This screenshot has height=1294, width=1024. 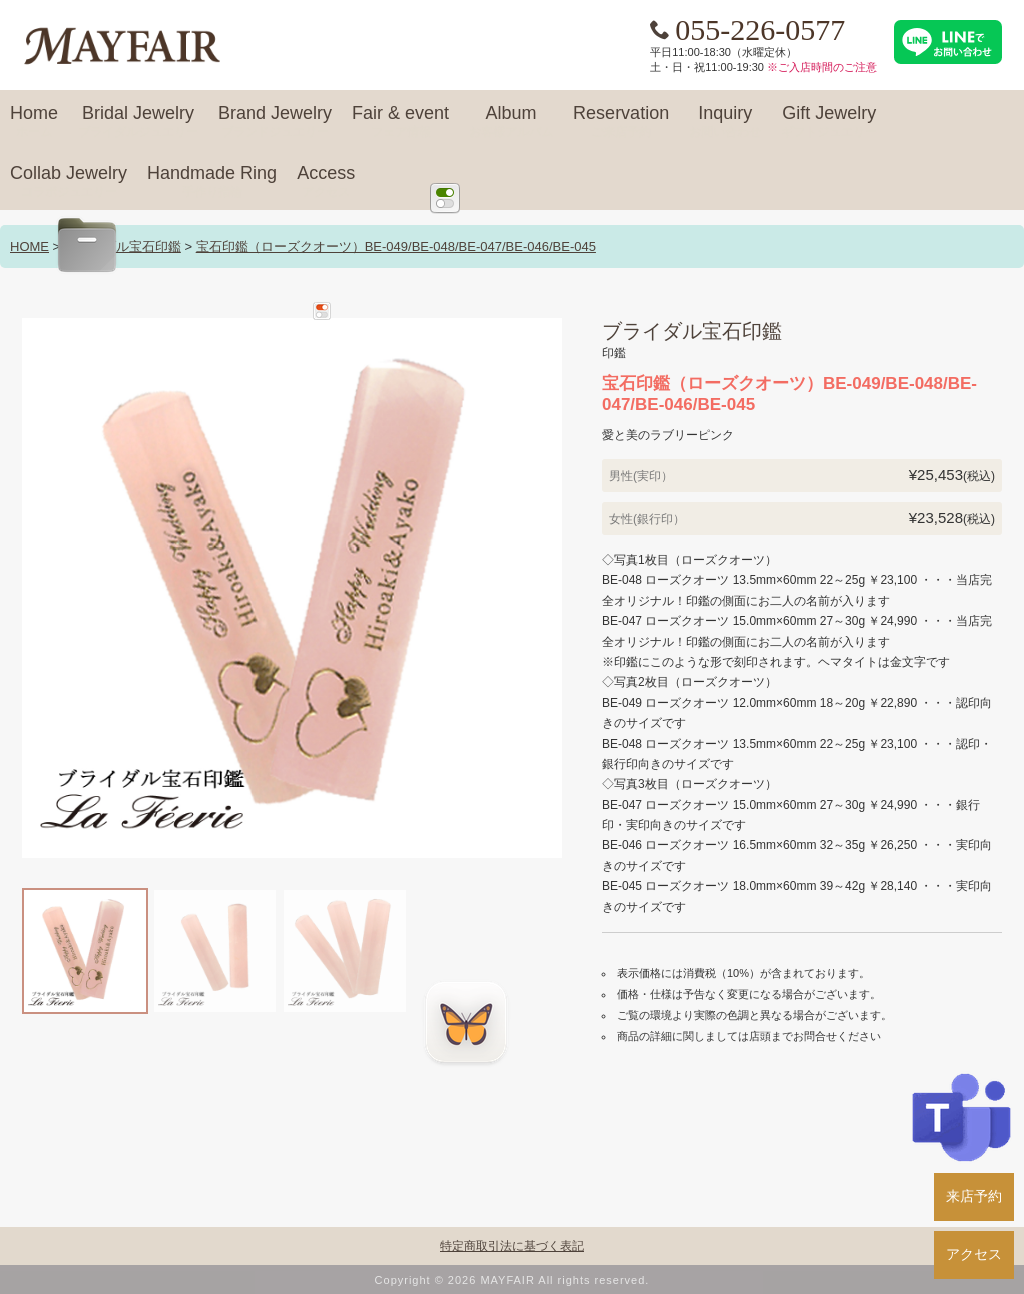 I want to click on open freemind mind-mapping application, so click(x=466, y=1022).